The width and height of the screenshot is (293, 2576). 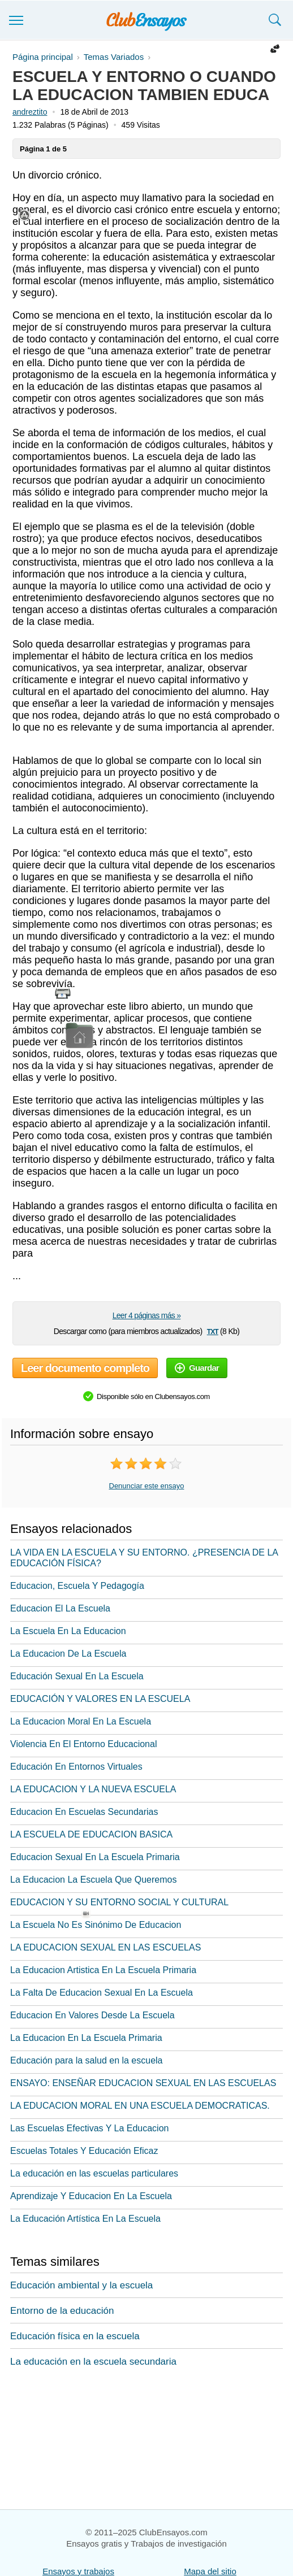 I want to click on access your home folder, so click(x=79, y=1035).